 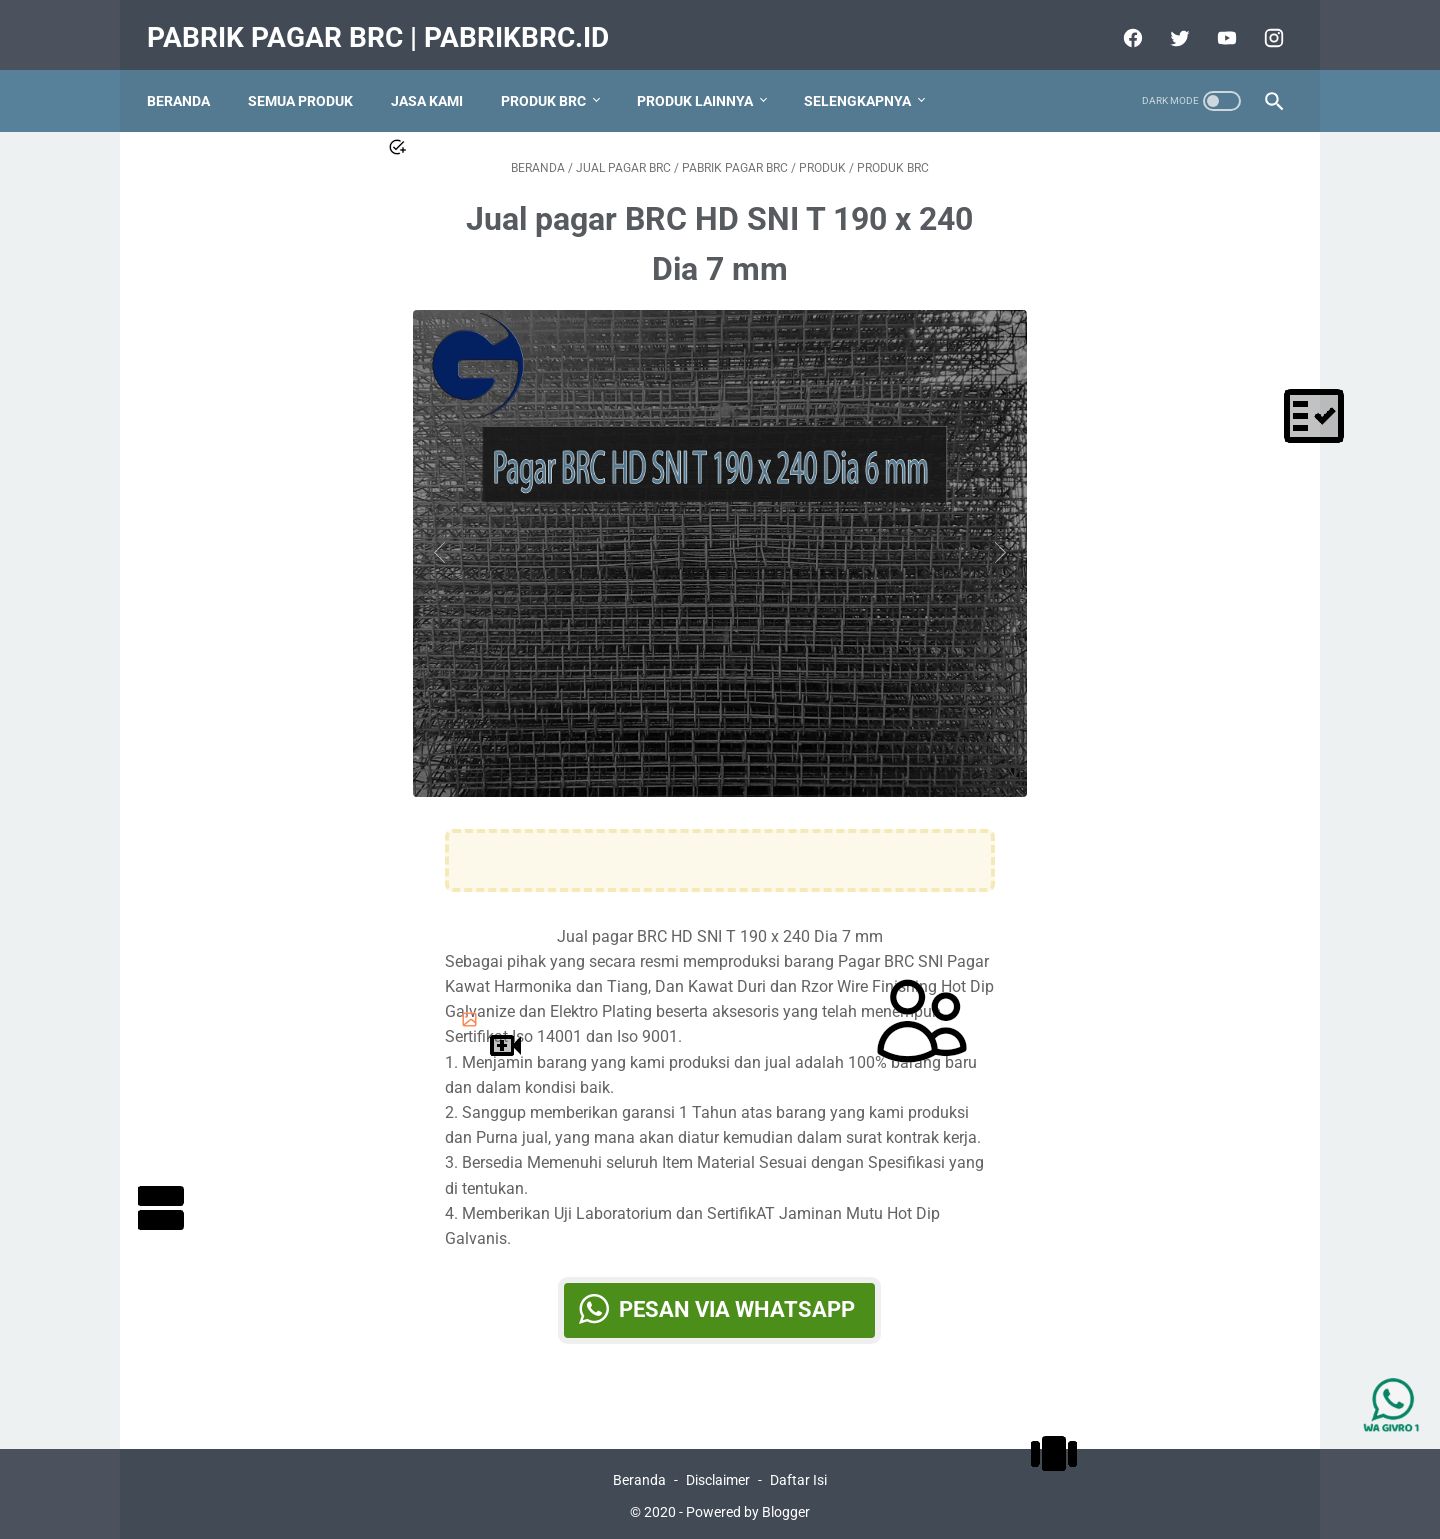 I want to click on start a new video call, so click(x=505, y=1045).